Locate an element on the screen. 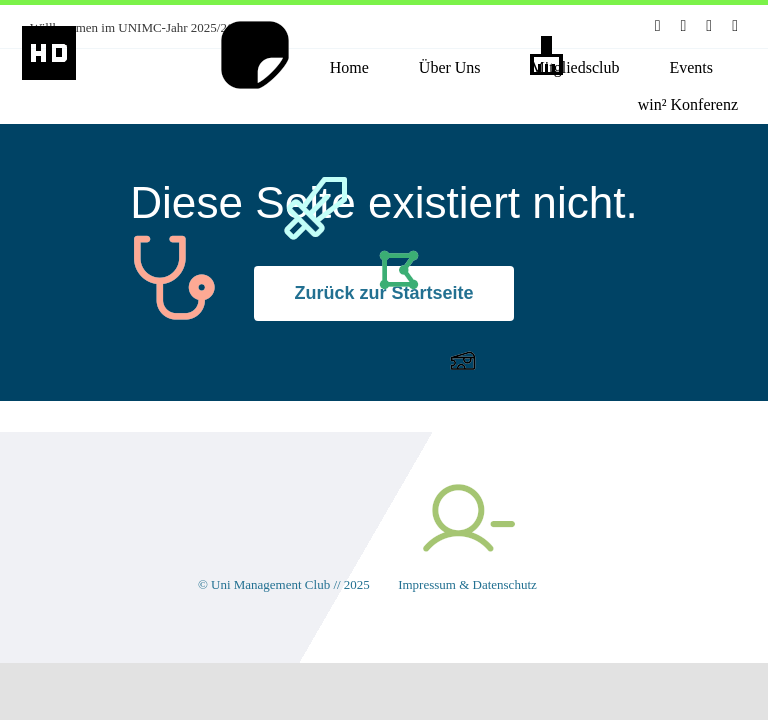 The width and height of the screenshot is (768, 720). indicates high definition video quality is available is located at coordinates (49, 53).